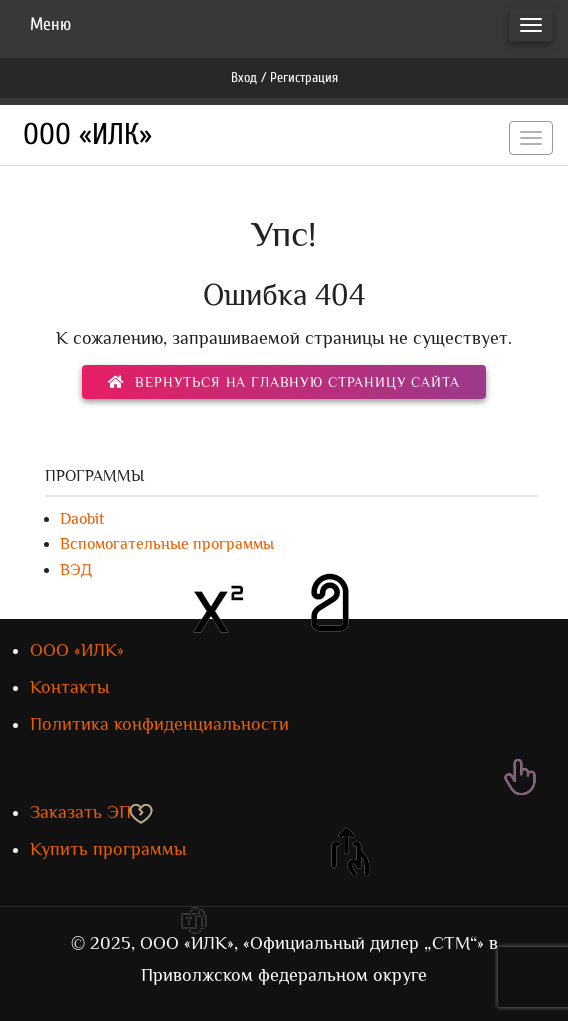  I want to click on open microsoft teams, so click(194, 921).